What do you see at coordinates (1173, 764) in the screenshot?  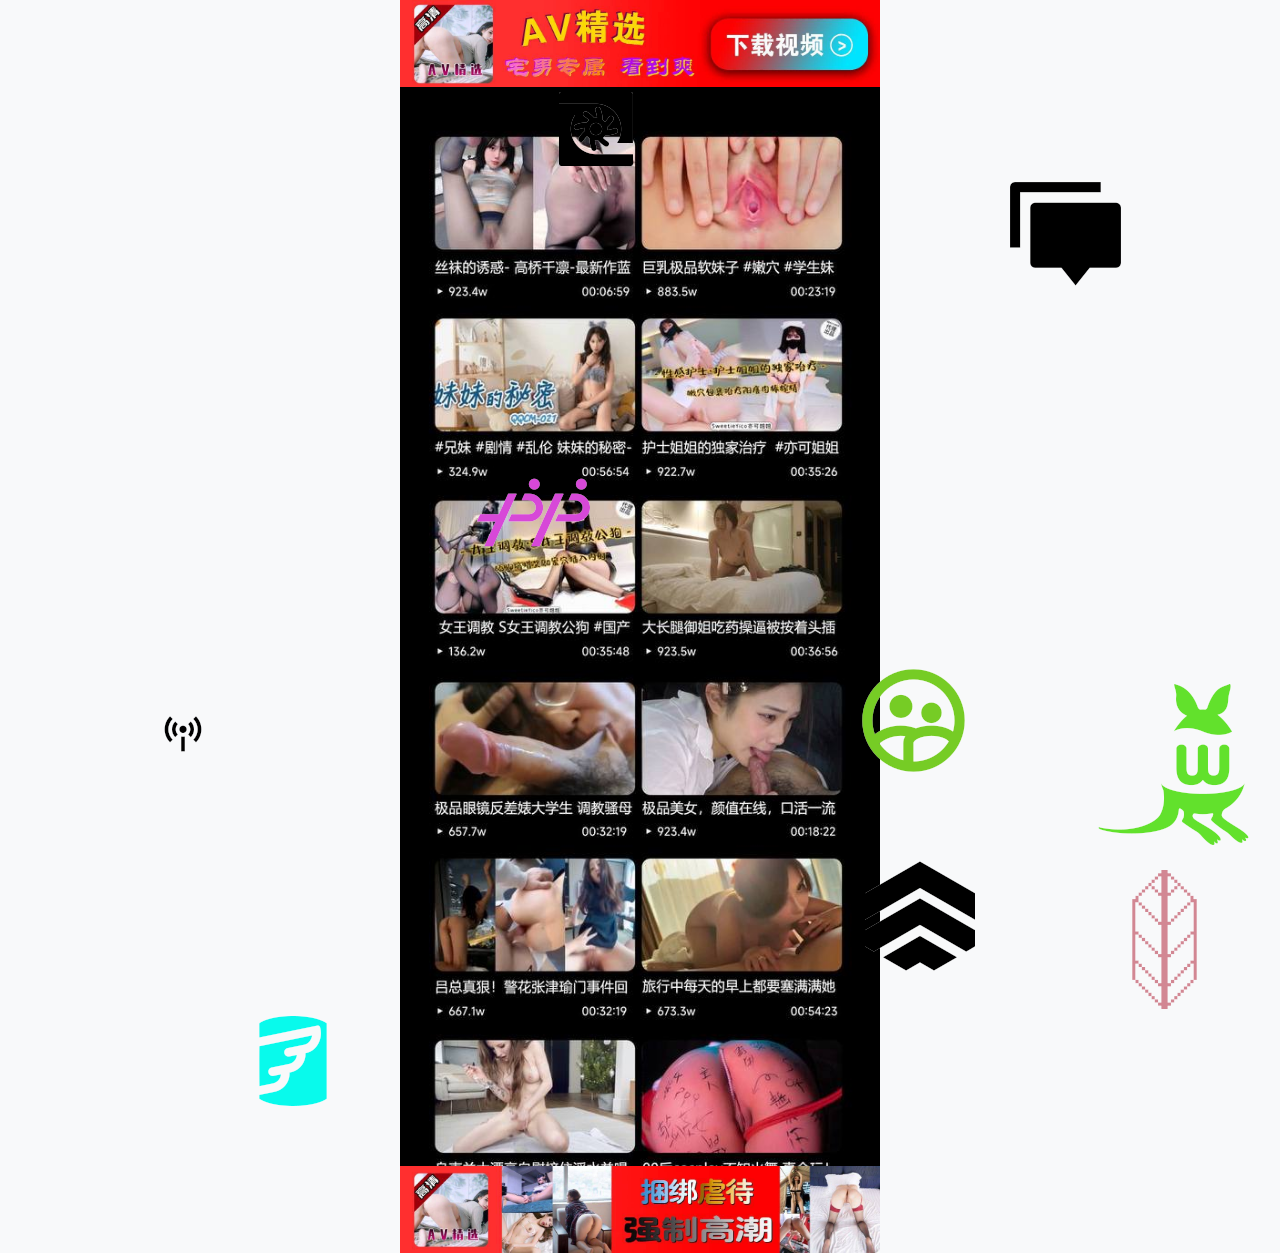 I see `open wallabag read-it-later app` at bounding box center [1173, 764].